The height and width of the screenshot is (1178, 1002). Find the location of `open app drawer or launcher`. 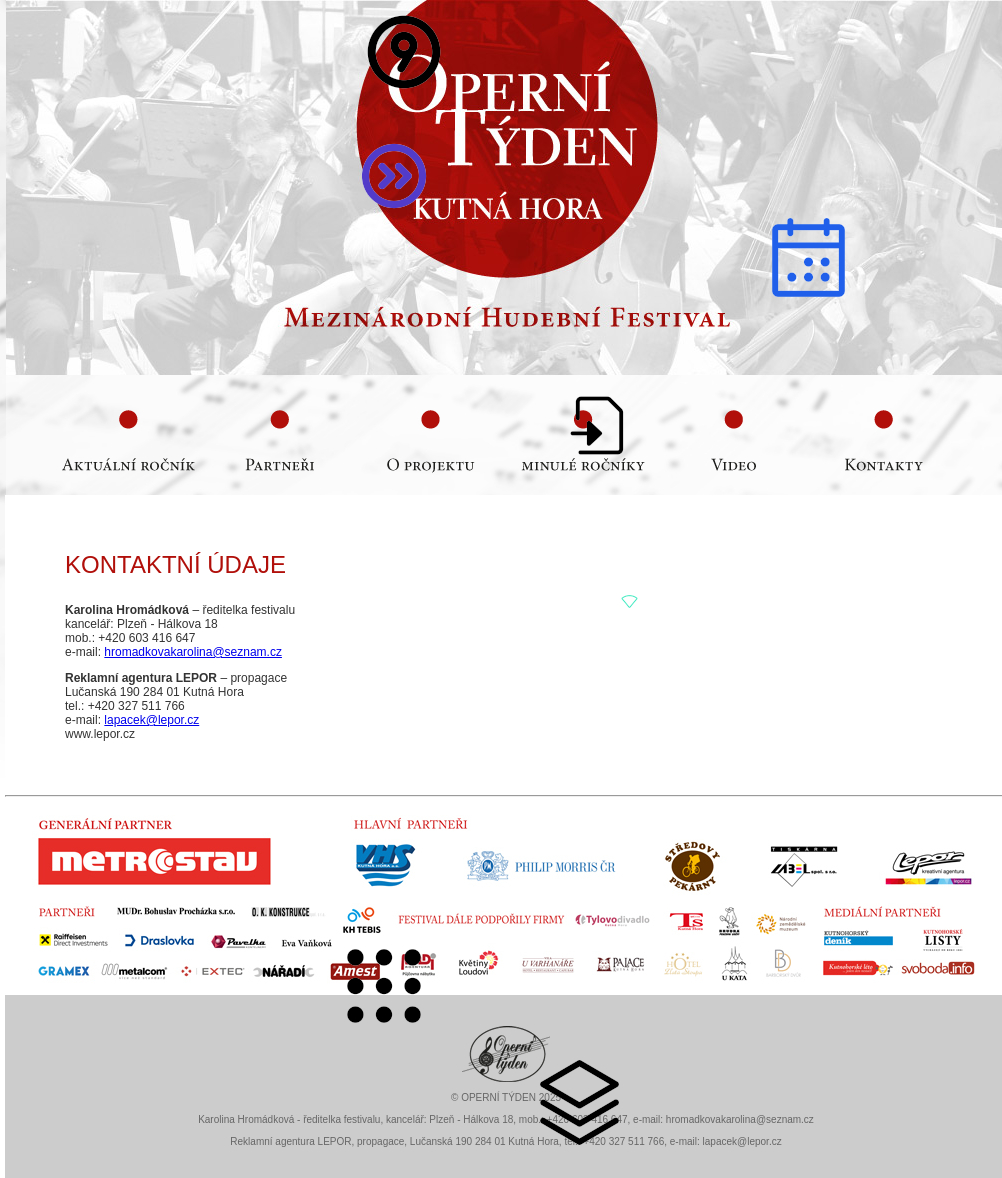

open app drawer or launcher is located at coordinates (384, 986).